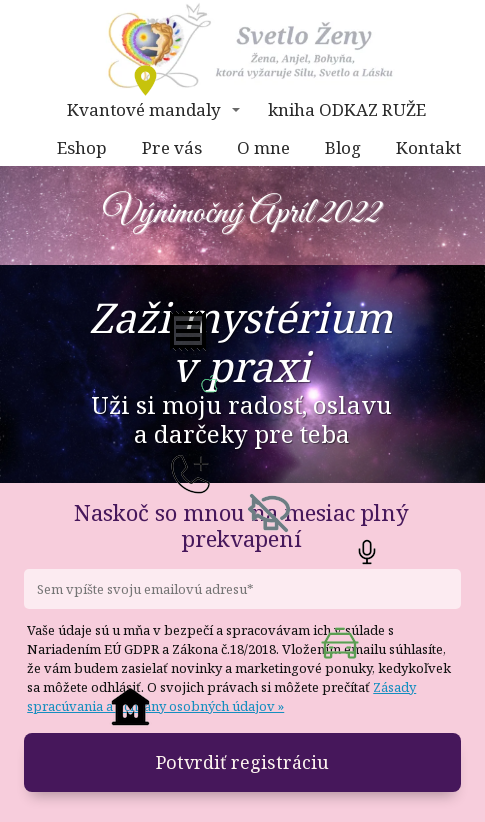 The image size is (485, 822). Describe the element at coordinates (269, 513) in the screenshot. I see `disable airship or blimp tracking` at that location.